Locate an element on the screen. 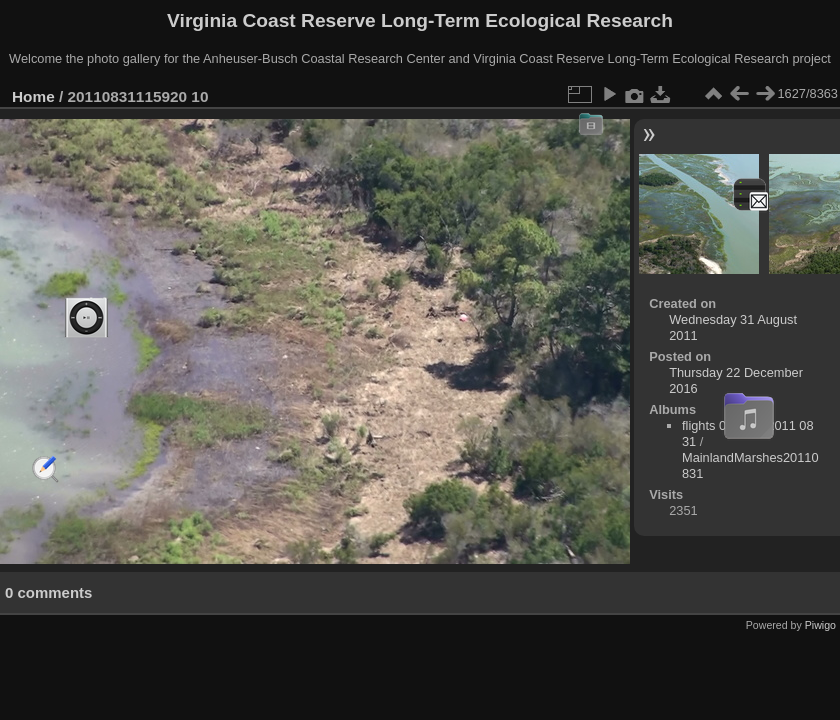 The width and height of the screenshot is (840, 720). iPod shuffle device connected is located at coordinates (86, 317).